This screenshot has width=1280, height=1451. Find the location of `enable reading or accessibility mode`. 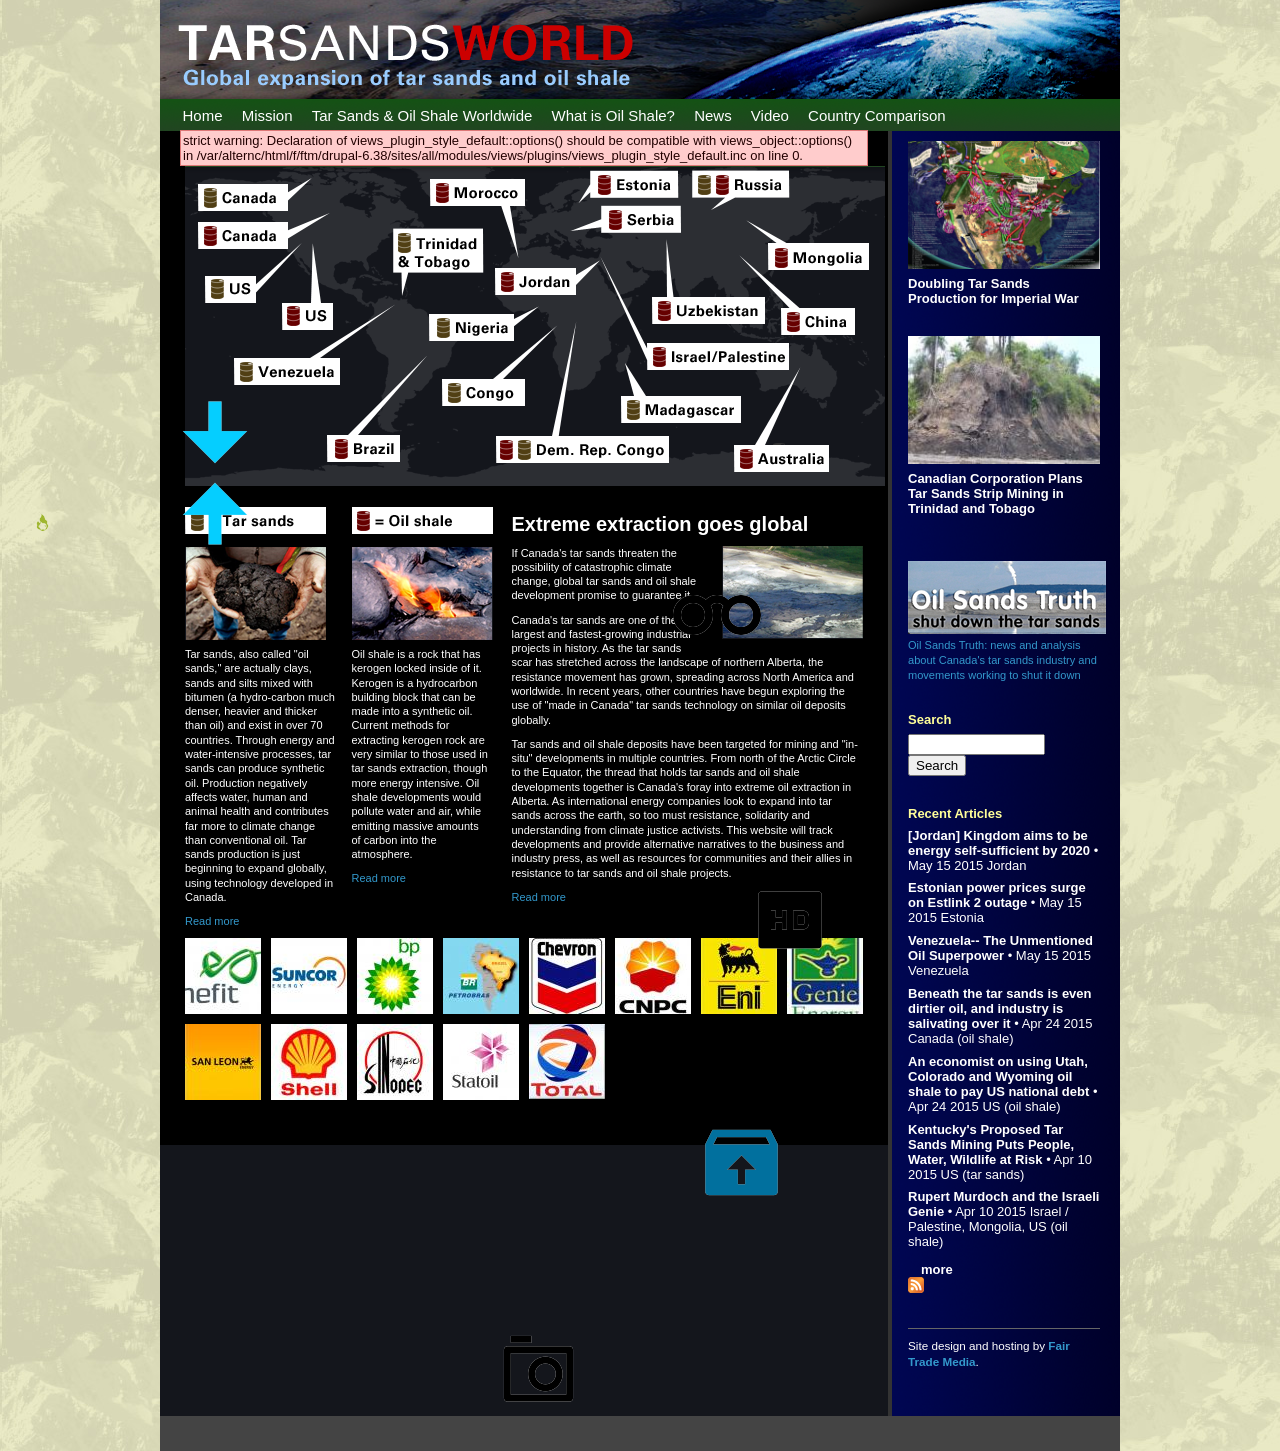

enable reading or accessibility mode is located at coordinates (717, 615).